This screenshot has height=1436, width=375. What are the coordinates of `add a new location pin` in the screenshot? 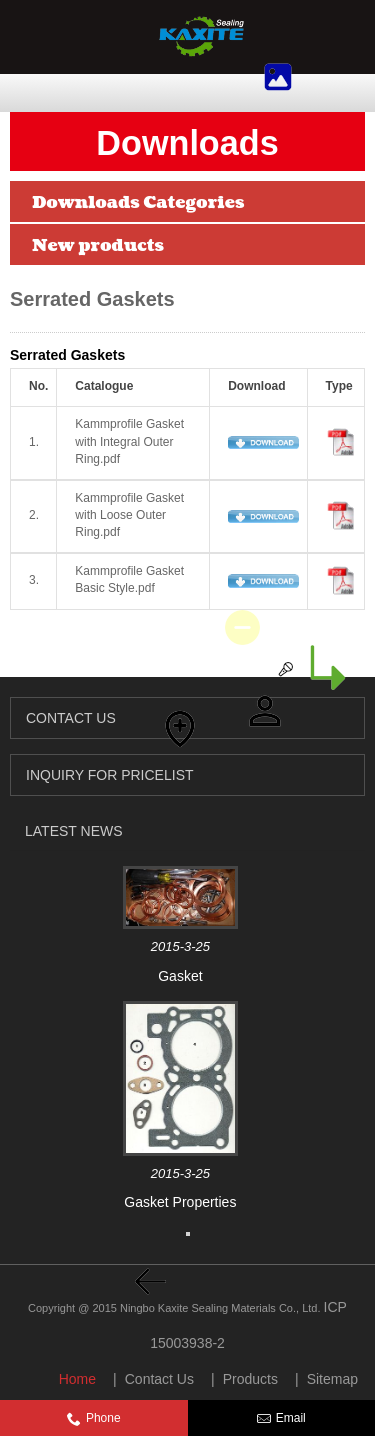 It's located at (180, 729).